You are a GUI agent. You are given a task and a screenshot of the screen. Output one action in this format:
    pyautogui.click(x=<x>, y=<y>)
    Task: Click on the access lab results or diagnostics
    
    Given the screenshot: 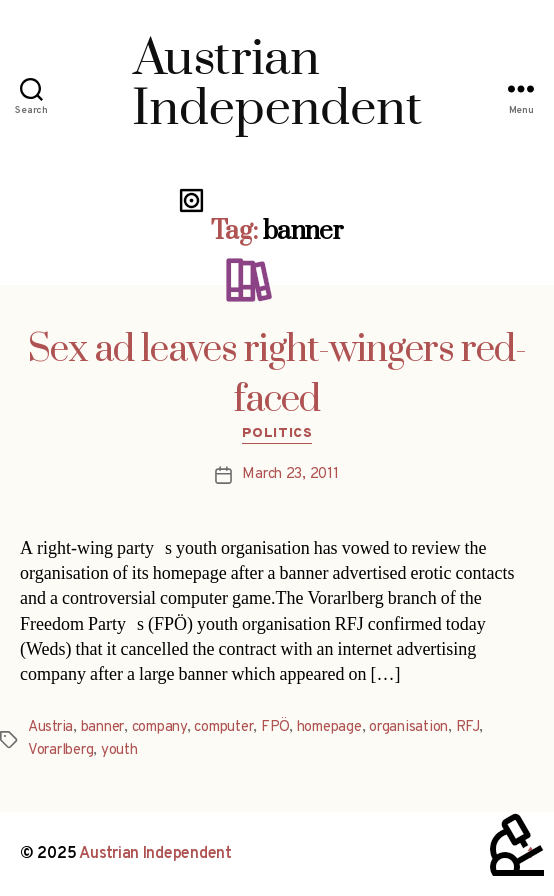 What is the action you would take?
    pyautogui.click(x=517, y=846)
    